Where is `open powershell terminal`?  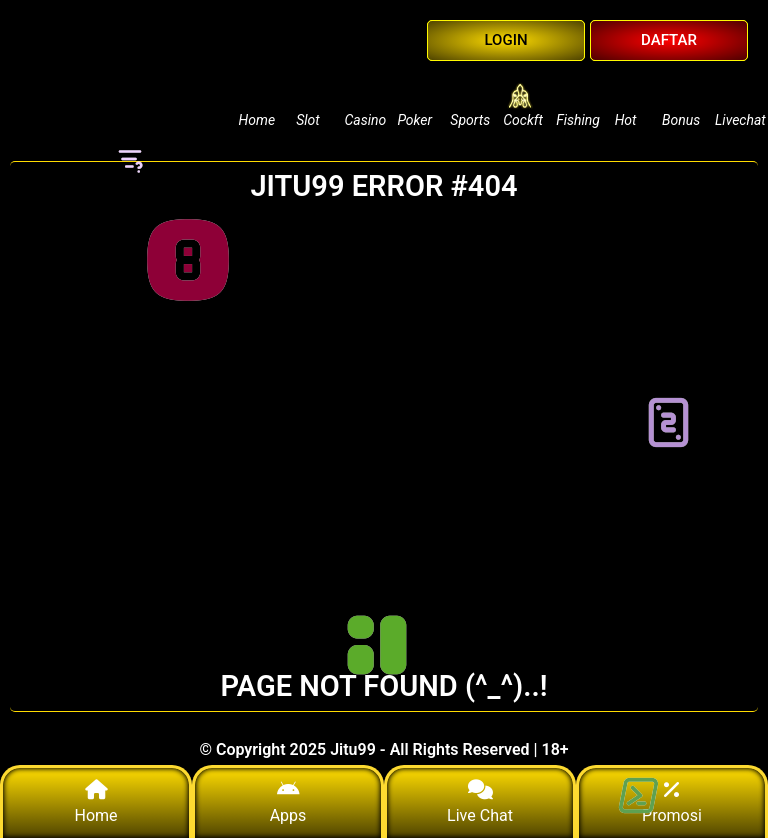
open powershell terminal is located at coordinates (638, 795).